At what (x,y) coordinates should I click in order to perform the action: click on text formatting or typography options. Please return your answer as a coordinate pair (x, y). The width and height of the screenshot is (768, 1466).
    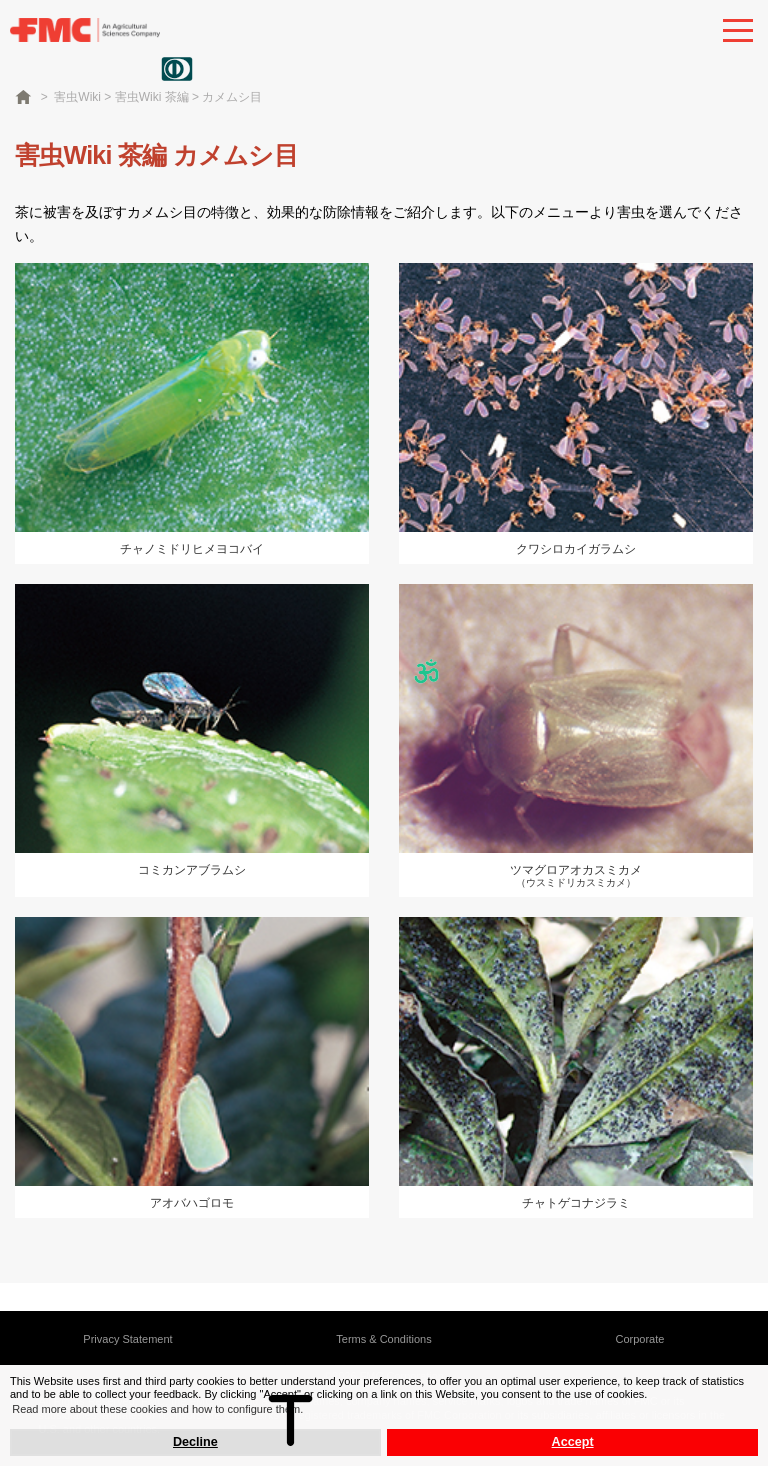
    Looking at the image, I should click on (290, 1420).